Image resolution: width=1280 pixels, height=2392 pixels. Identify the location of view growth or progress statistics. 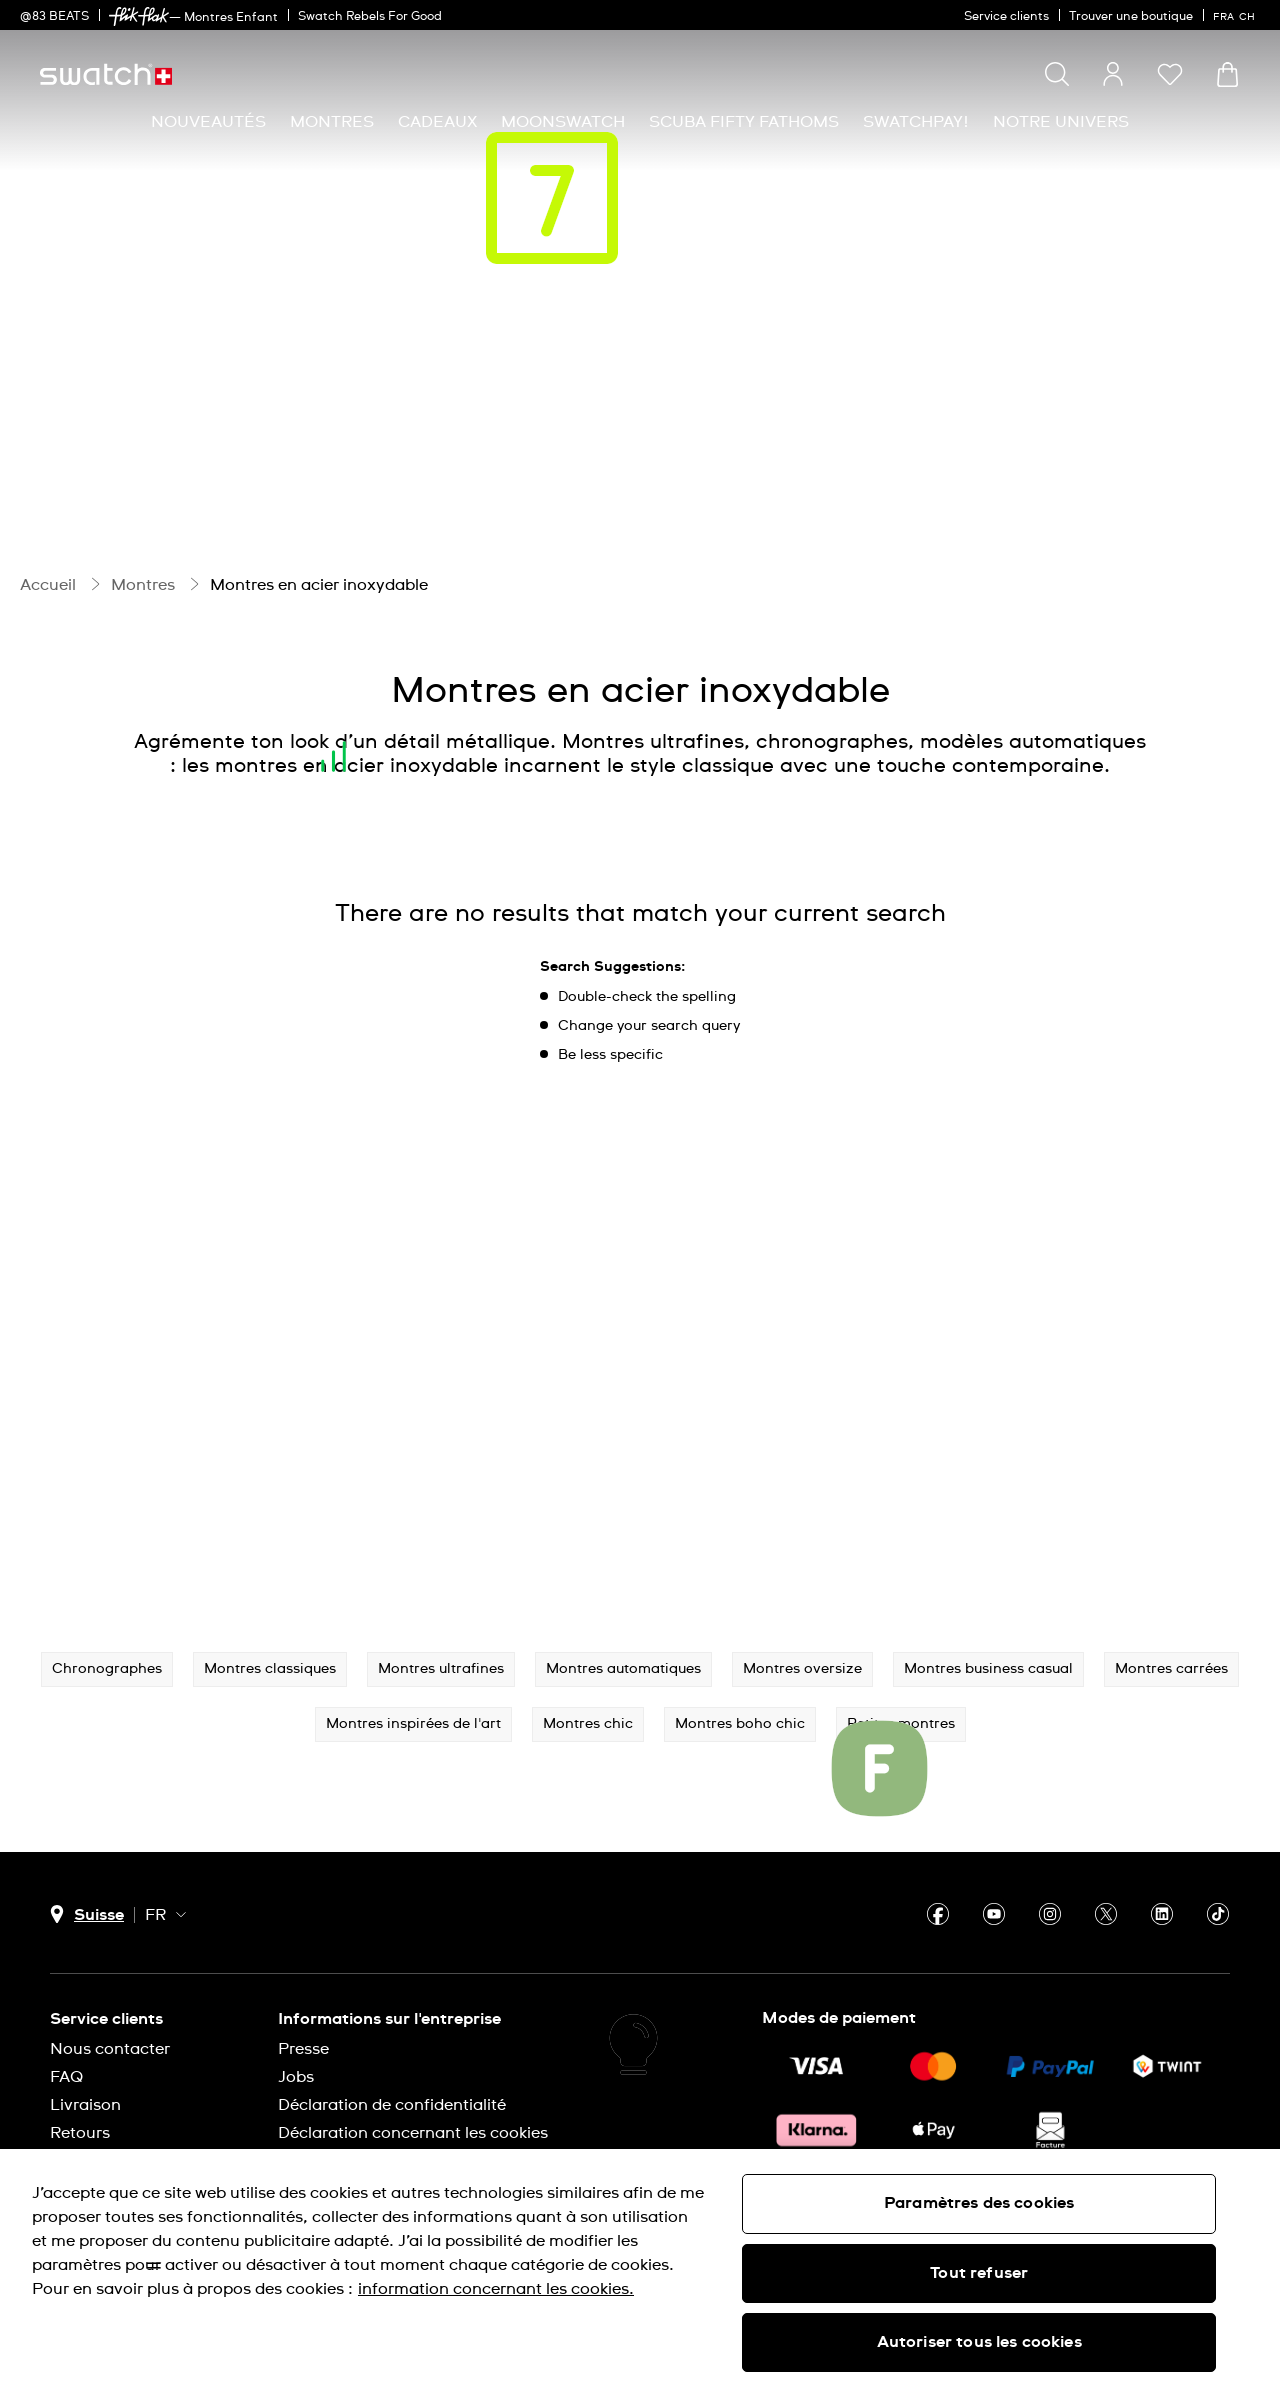
(333, 756).